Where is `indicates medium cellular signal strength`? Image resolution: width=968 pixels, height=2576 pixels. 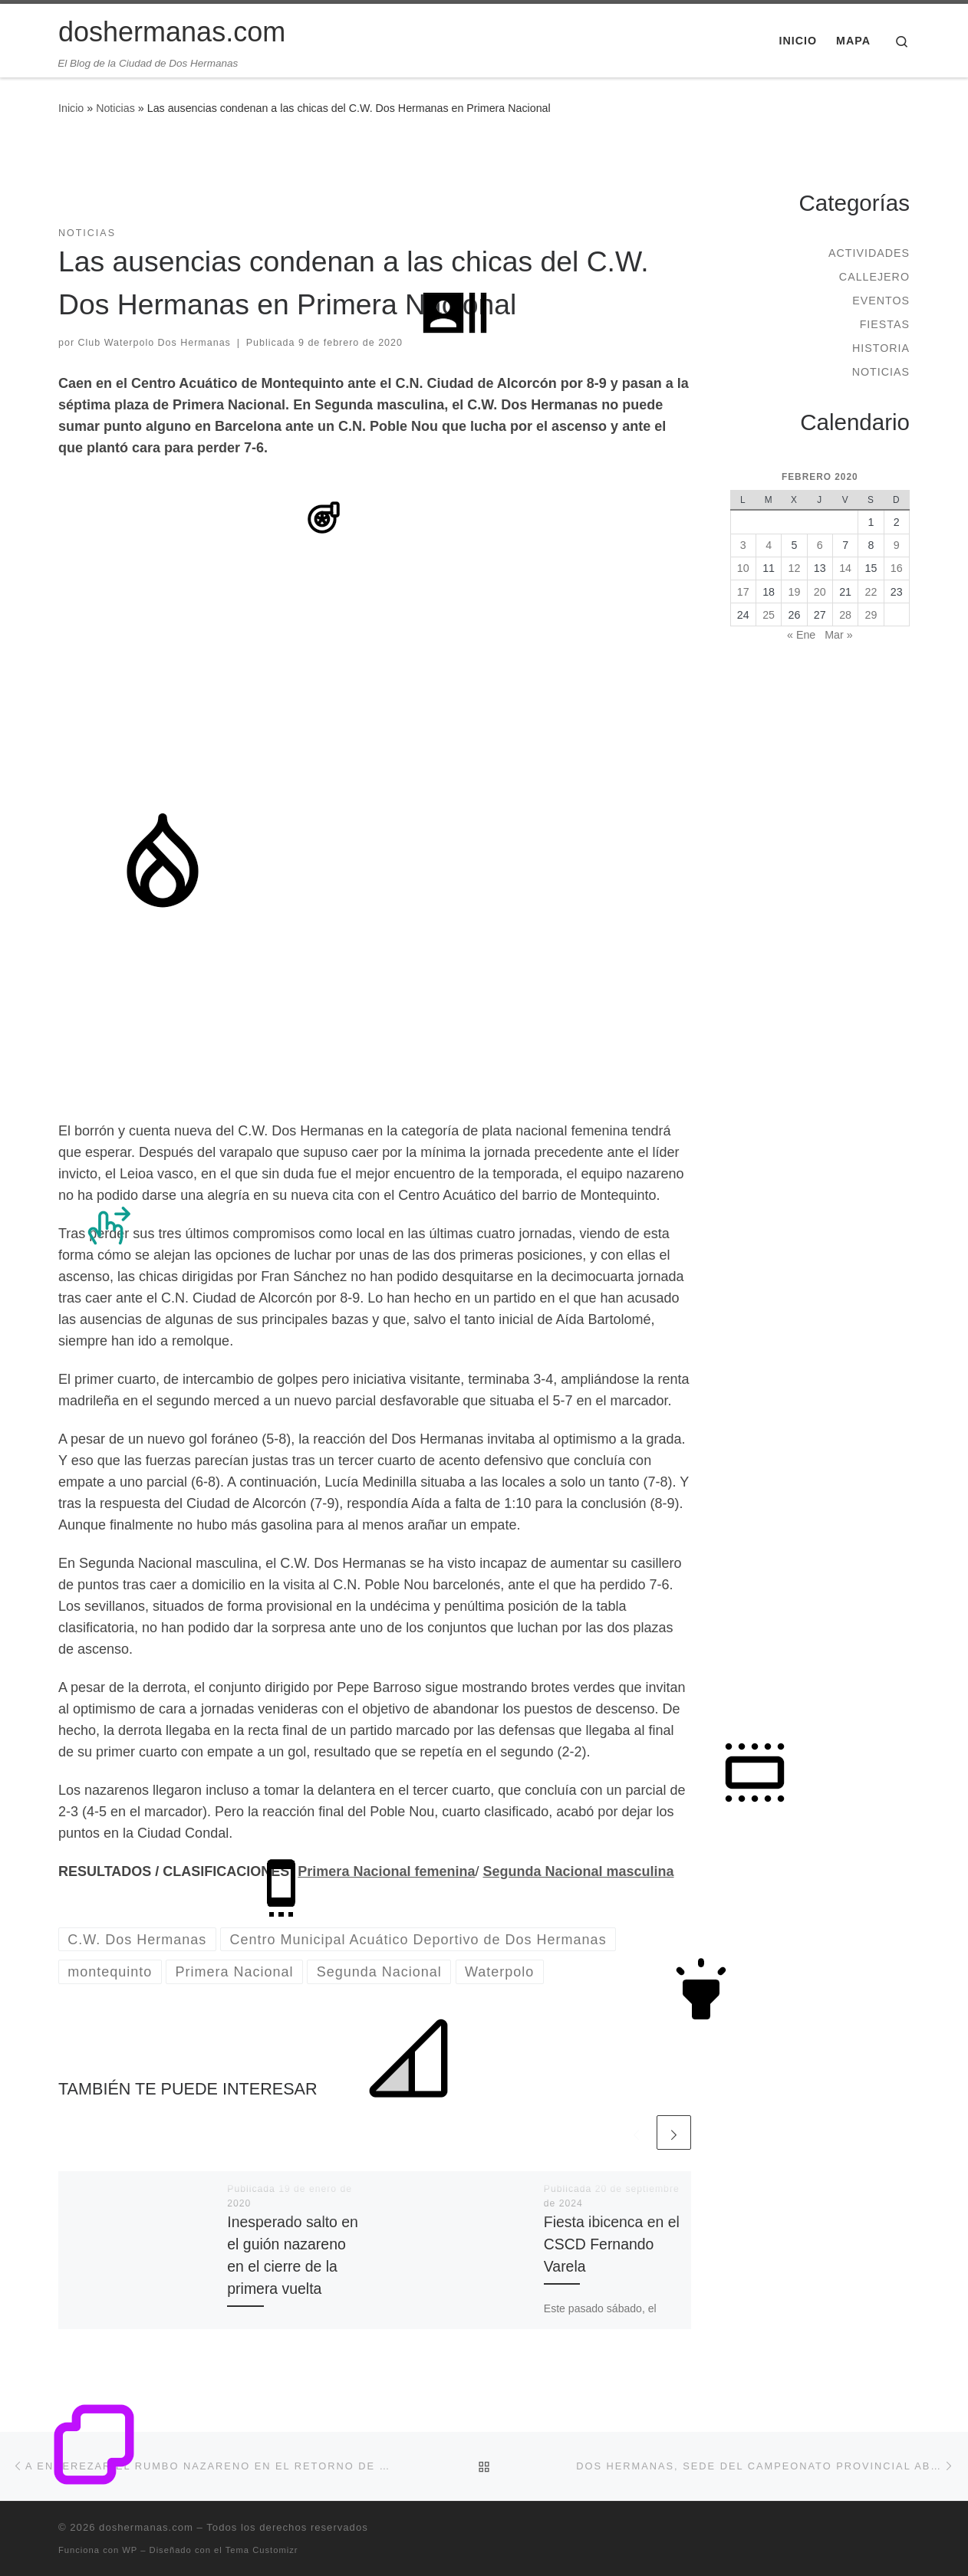
indicates medium cellular signal strength is located at coordinates (415, 2062).